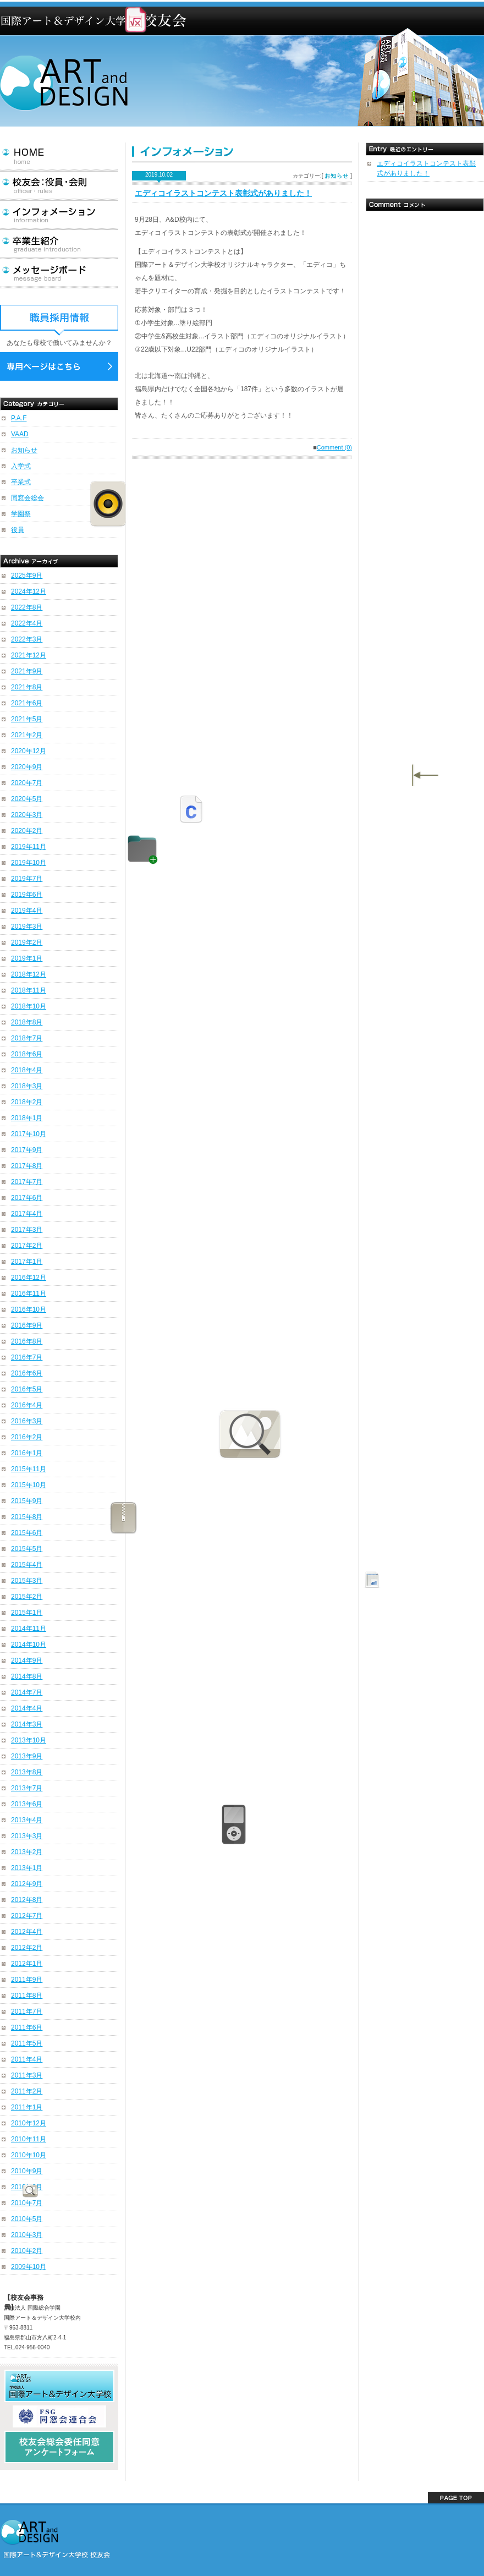 Image resolution: width=484 pixels, height=2576 pixels. What do you see at coordinates (372, 1580) in the screenshot?
I see `open a spreadsheet file` at bounding box center [372, 1580].